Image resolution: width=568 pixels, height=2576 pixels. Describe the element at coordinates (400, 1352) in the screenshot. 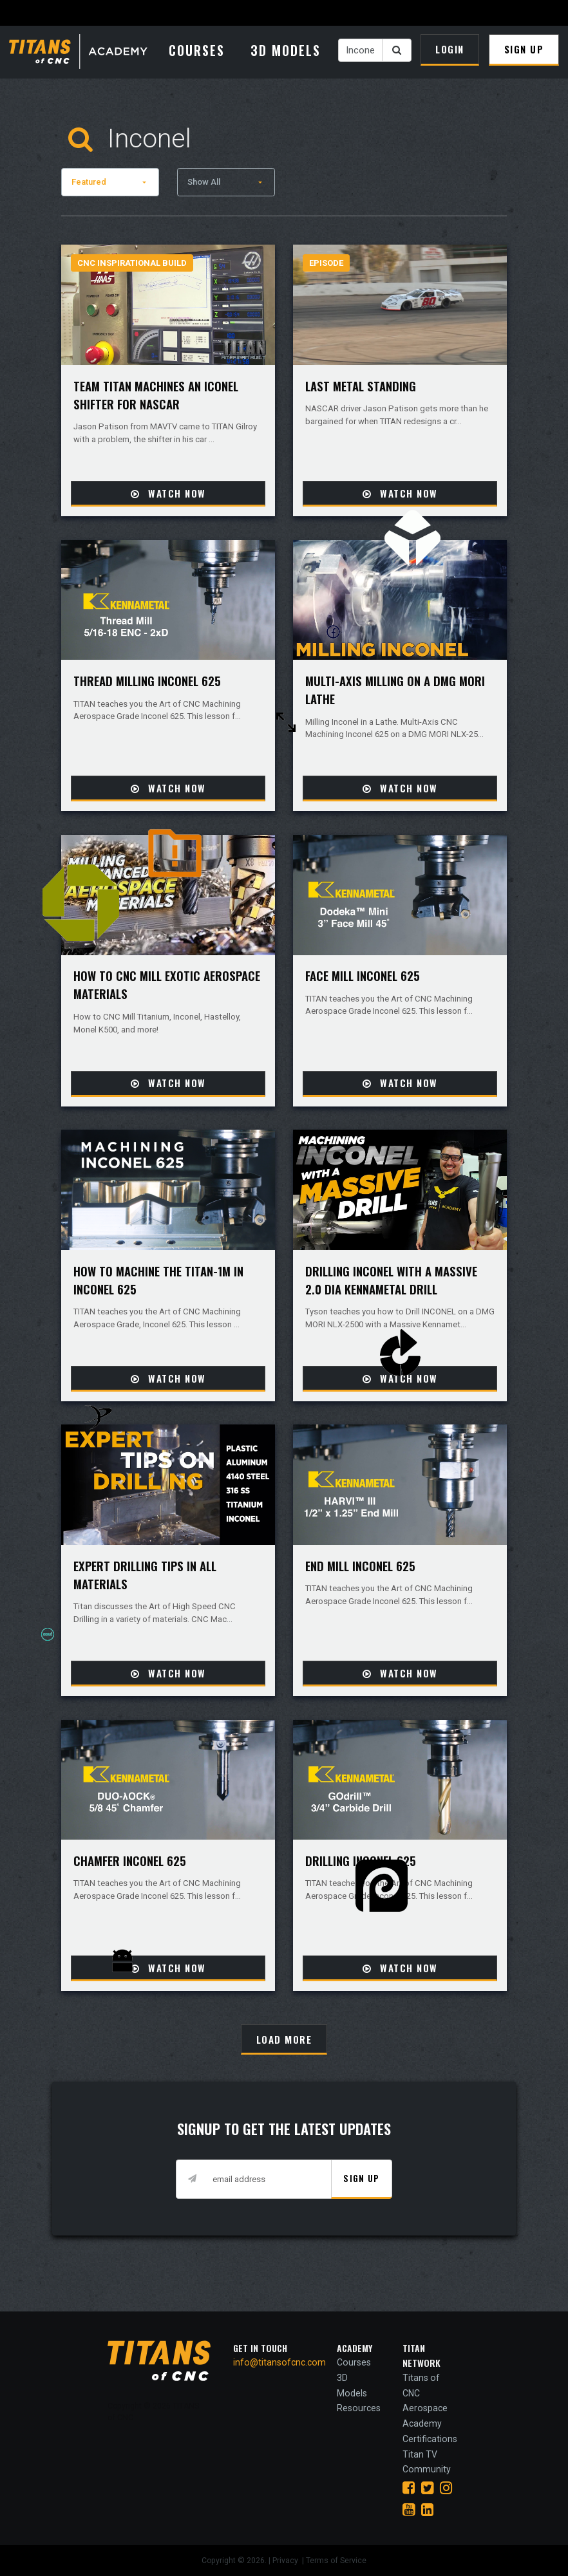

I see `Atlassian Bamboo continuous integration service` at that location.